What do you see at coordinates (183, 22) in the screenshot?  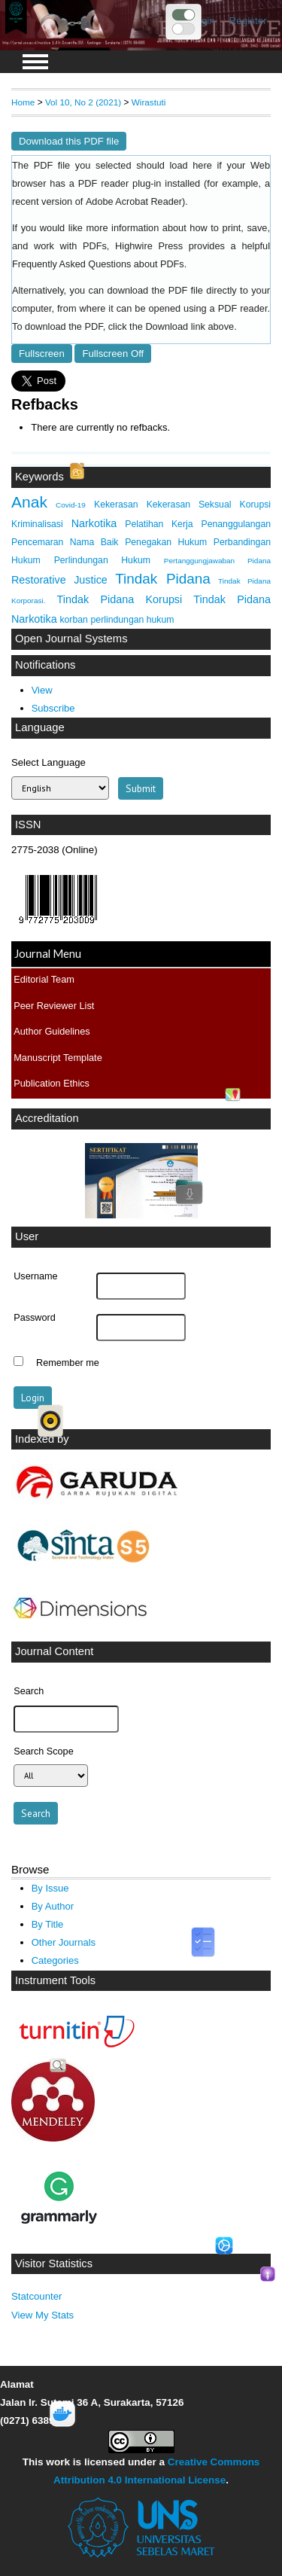 I see `open system settings or preferences` at bounding box center [183, 22].